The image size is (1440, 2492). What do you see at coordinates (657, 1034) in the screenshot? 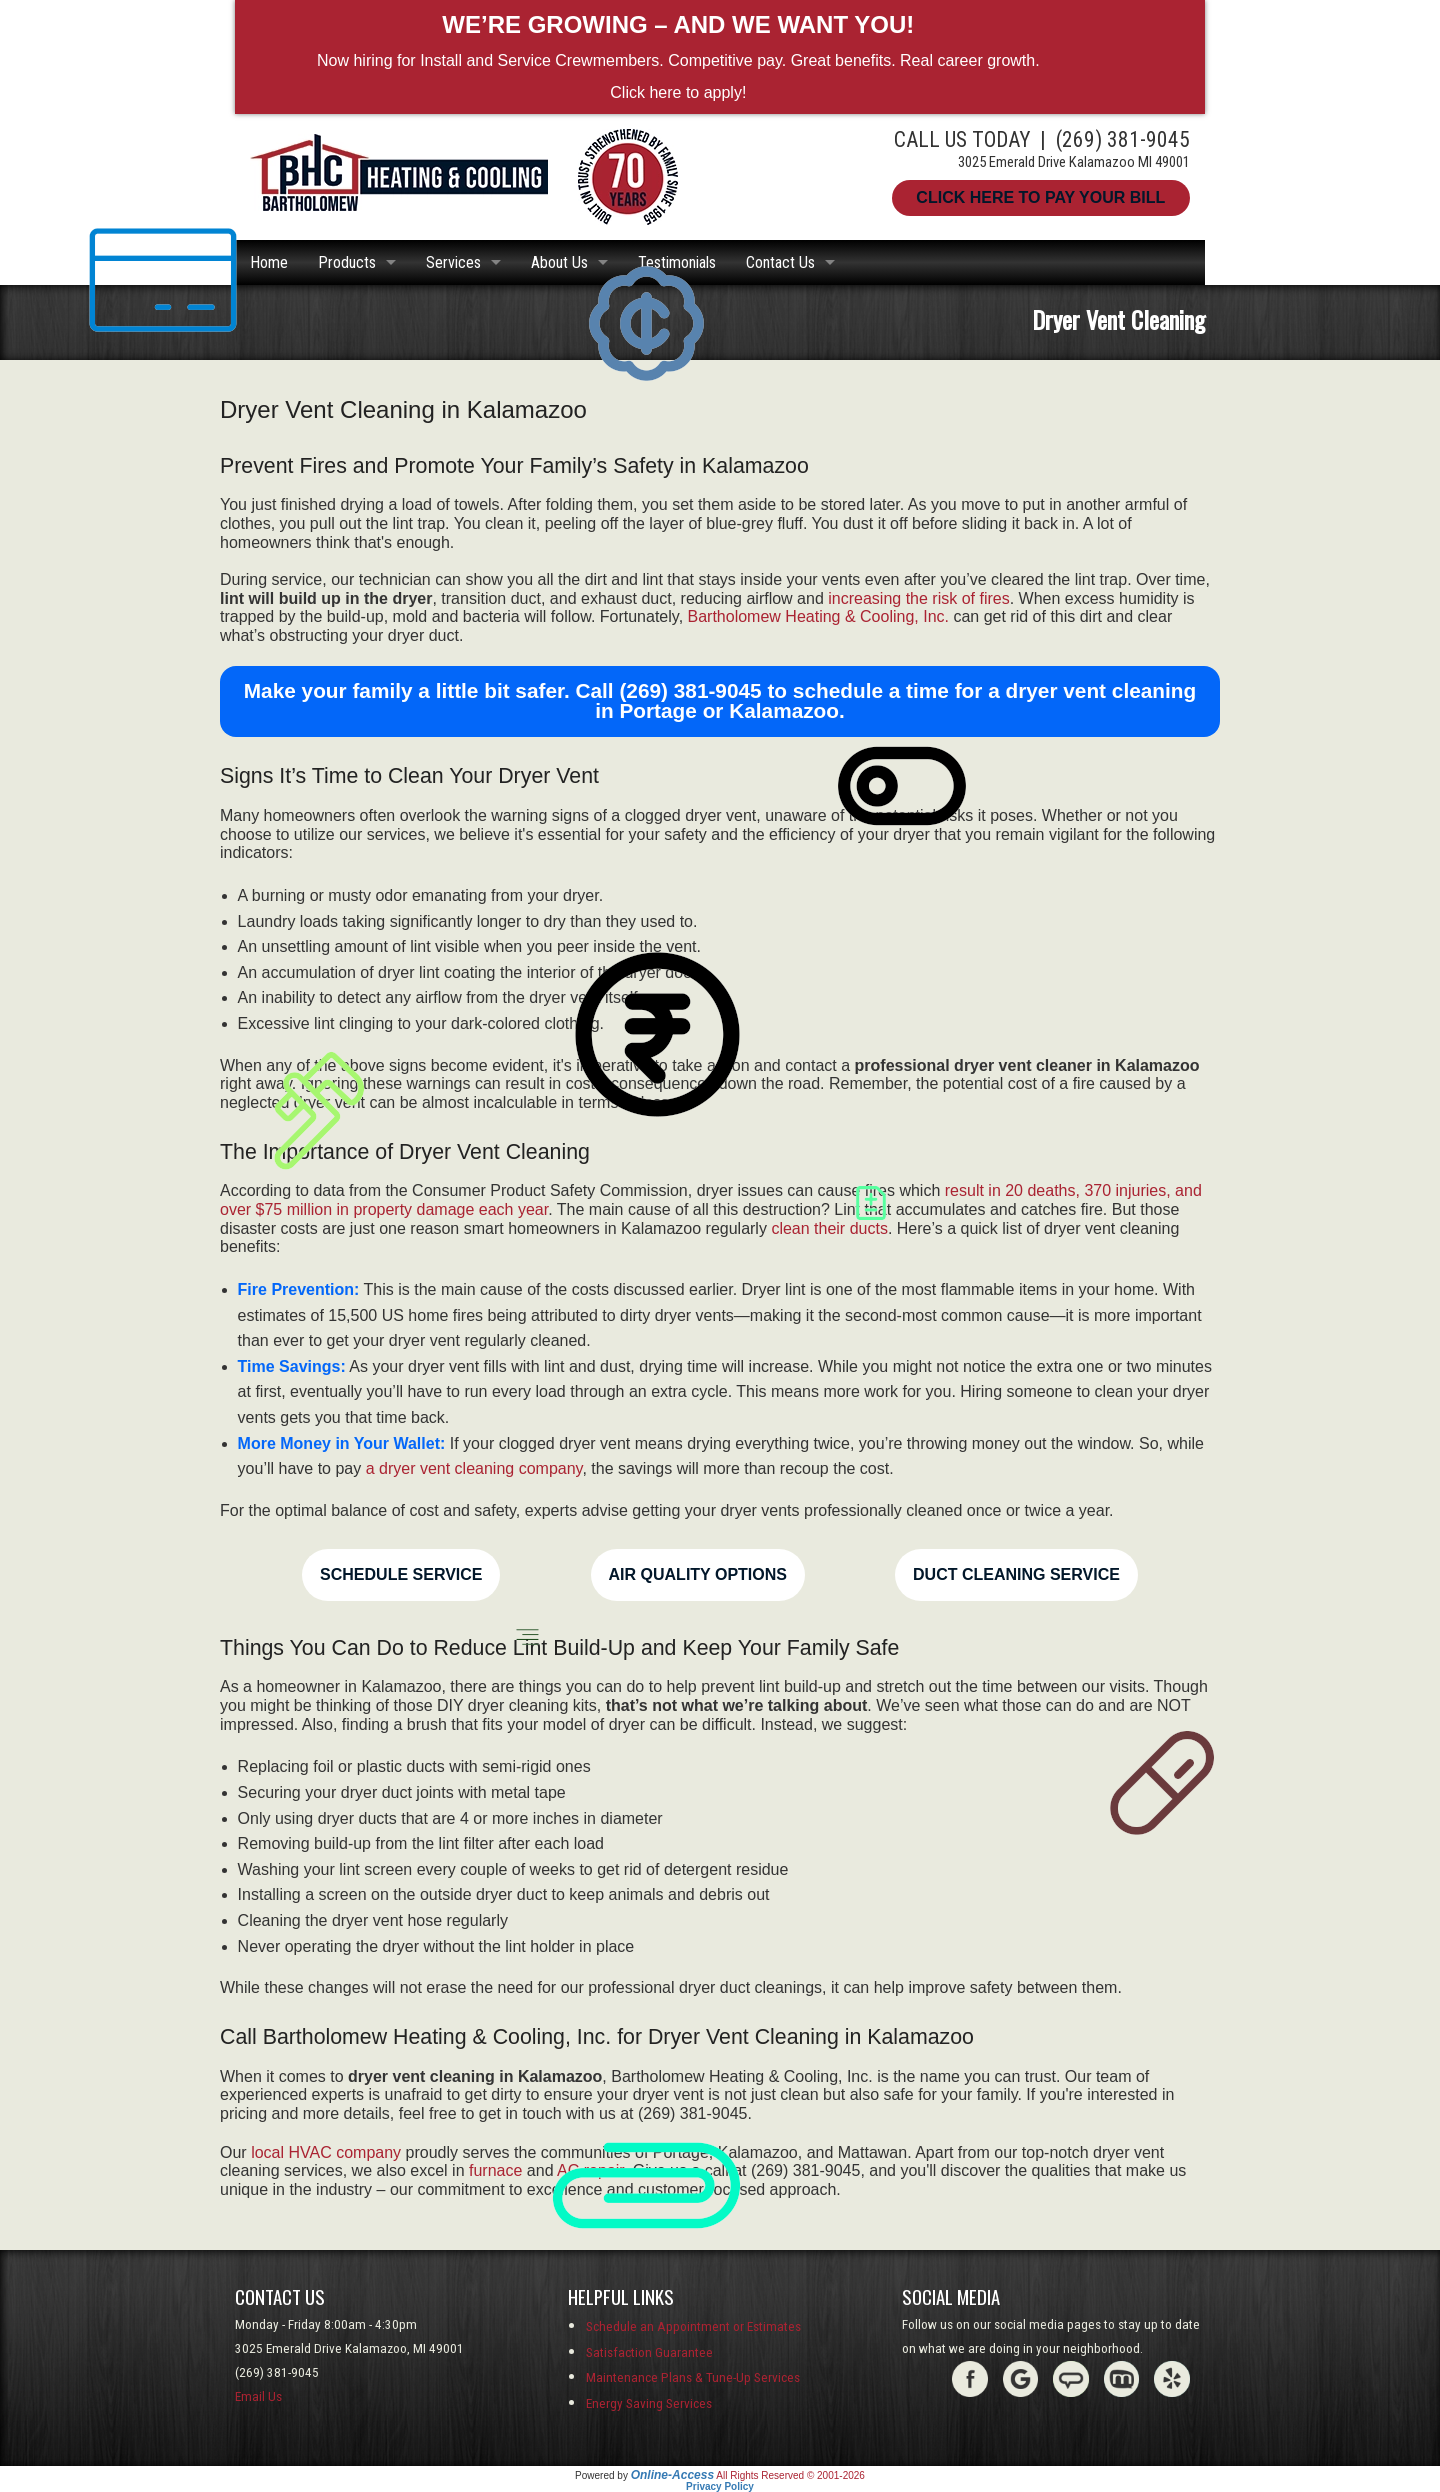
I see `view balance in Indian rupees` at bounding box center [657, 1034].